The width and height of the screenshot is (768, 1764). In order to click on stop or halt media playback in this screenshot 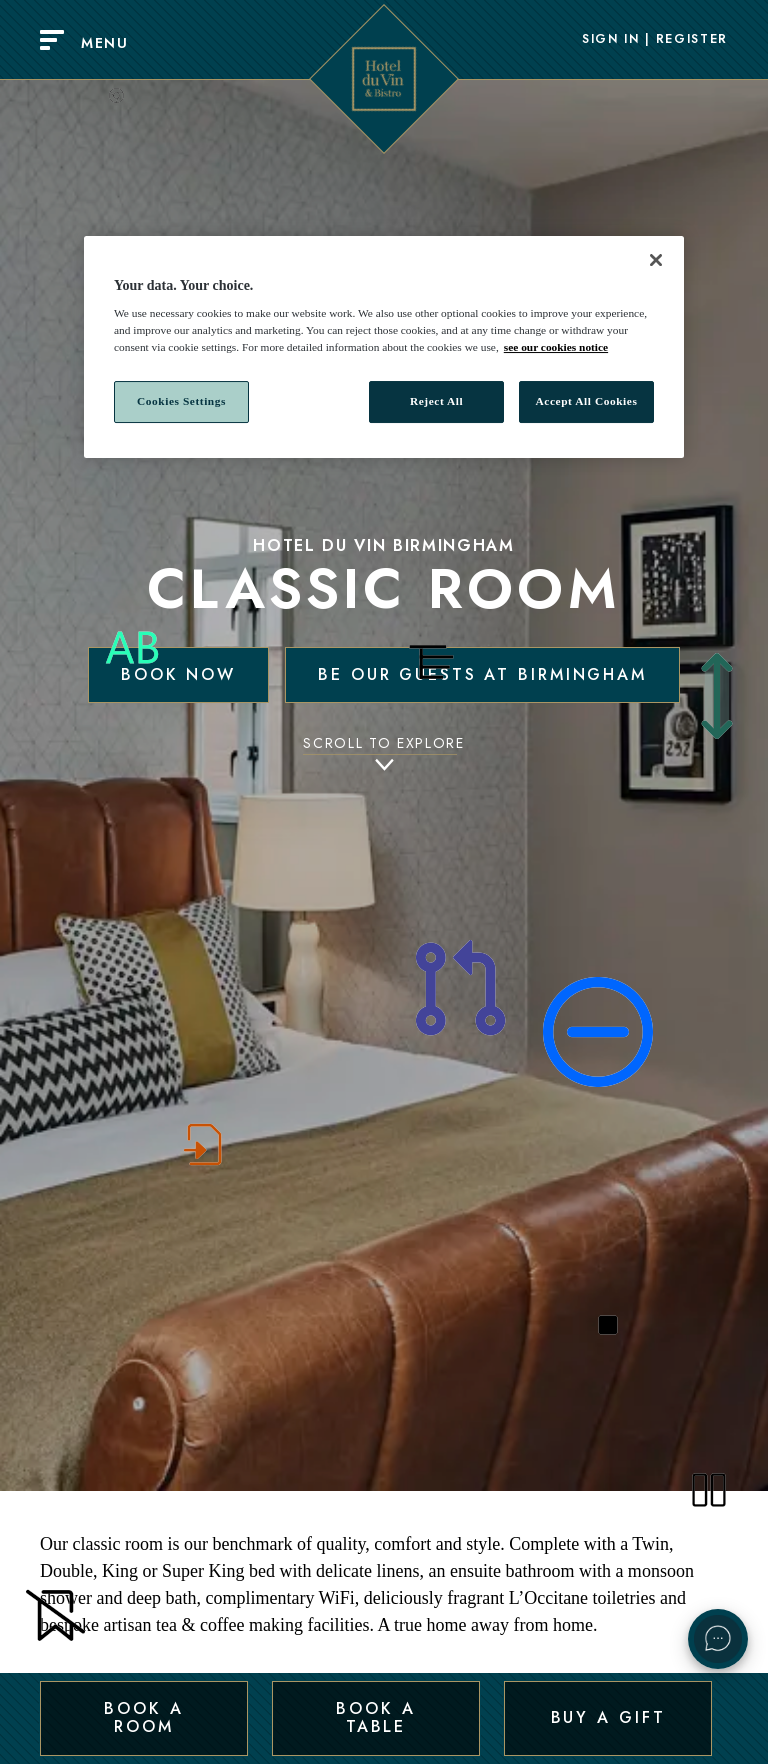, I will do `click(608, 1325)`.